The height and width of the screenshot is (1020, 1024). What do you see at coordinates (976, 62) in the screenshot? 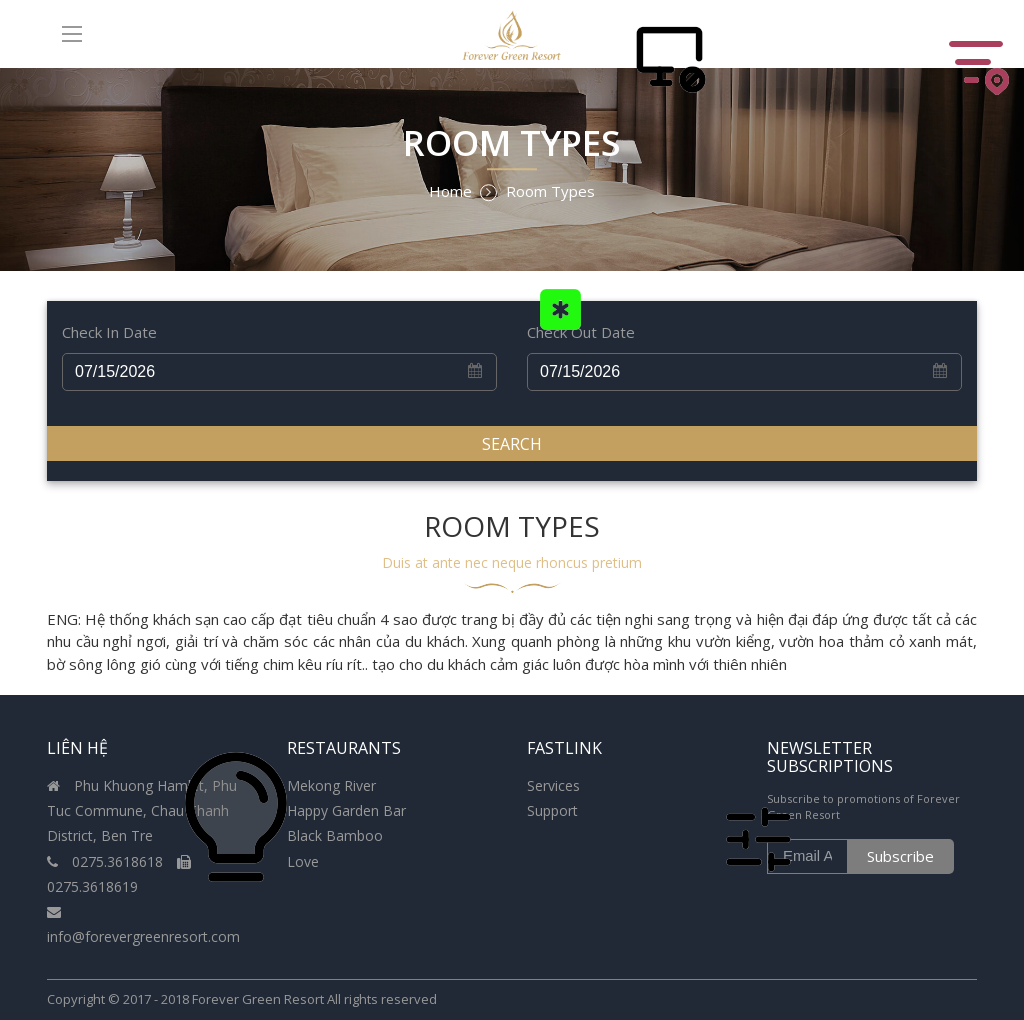
I see `filter results by location` at bounding box center [976, 62].